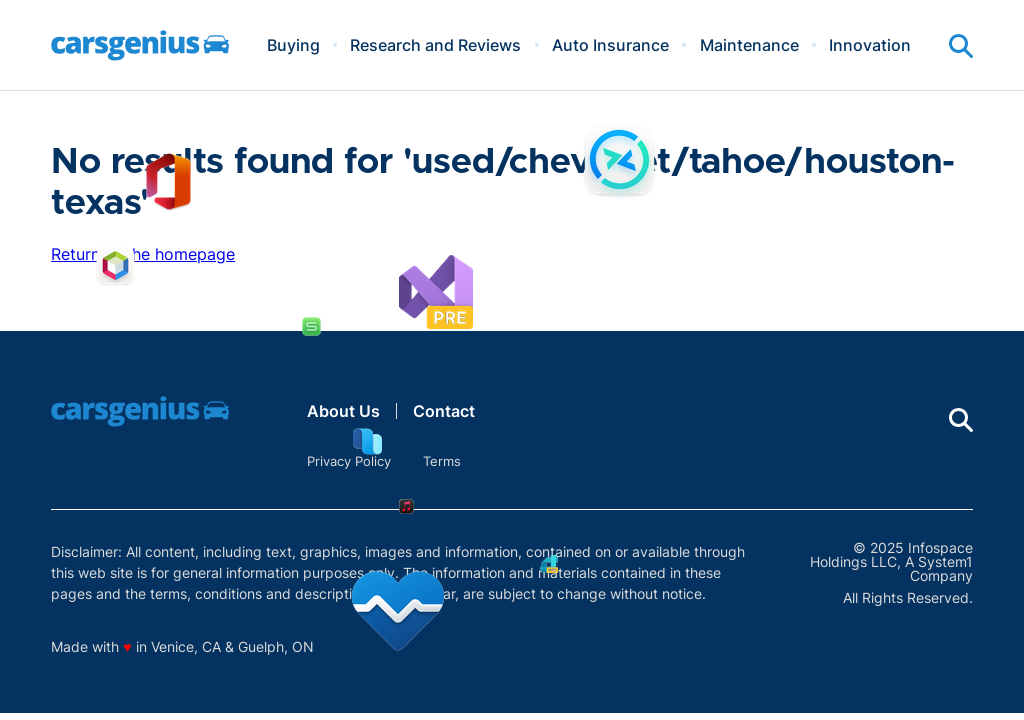 The width and height of the screenshot is (1024, 720). I want to click on open visual blend preview application, so click(549, 564).